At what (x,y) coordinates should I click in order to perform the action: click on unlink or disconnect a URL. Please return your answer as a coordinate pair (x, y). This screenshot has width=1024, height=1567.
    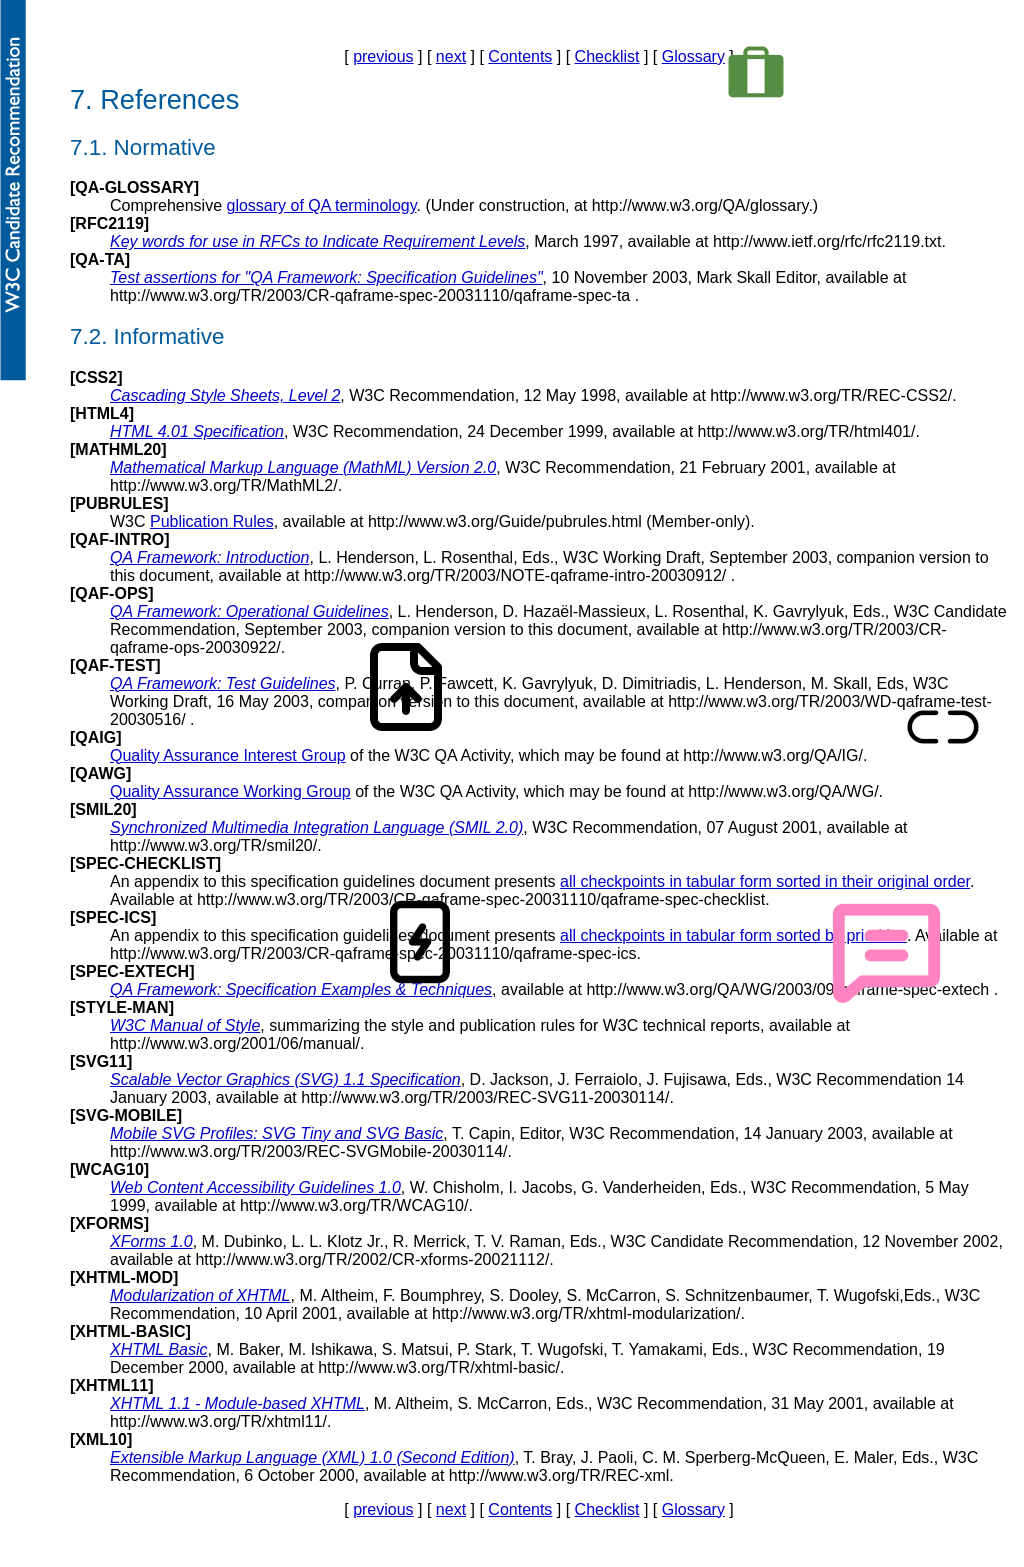
    Looking at the image, I should click on (943, 727).